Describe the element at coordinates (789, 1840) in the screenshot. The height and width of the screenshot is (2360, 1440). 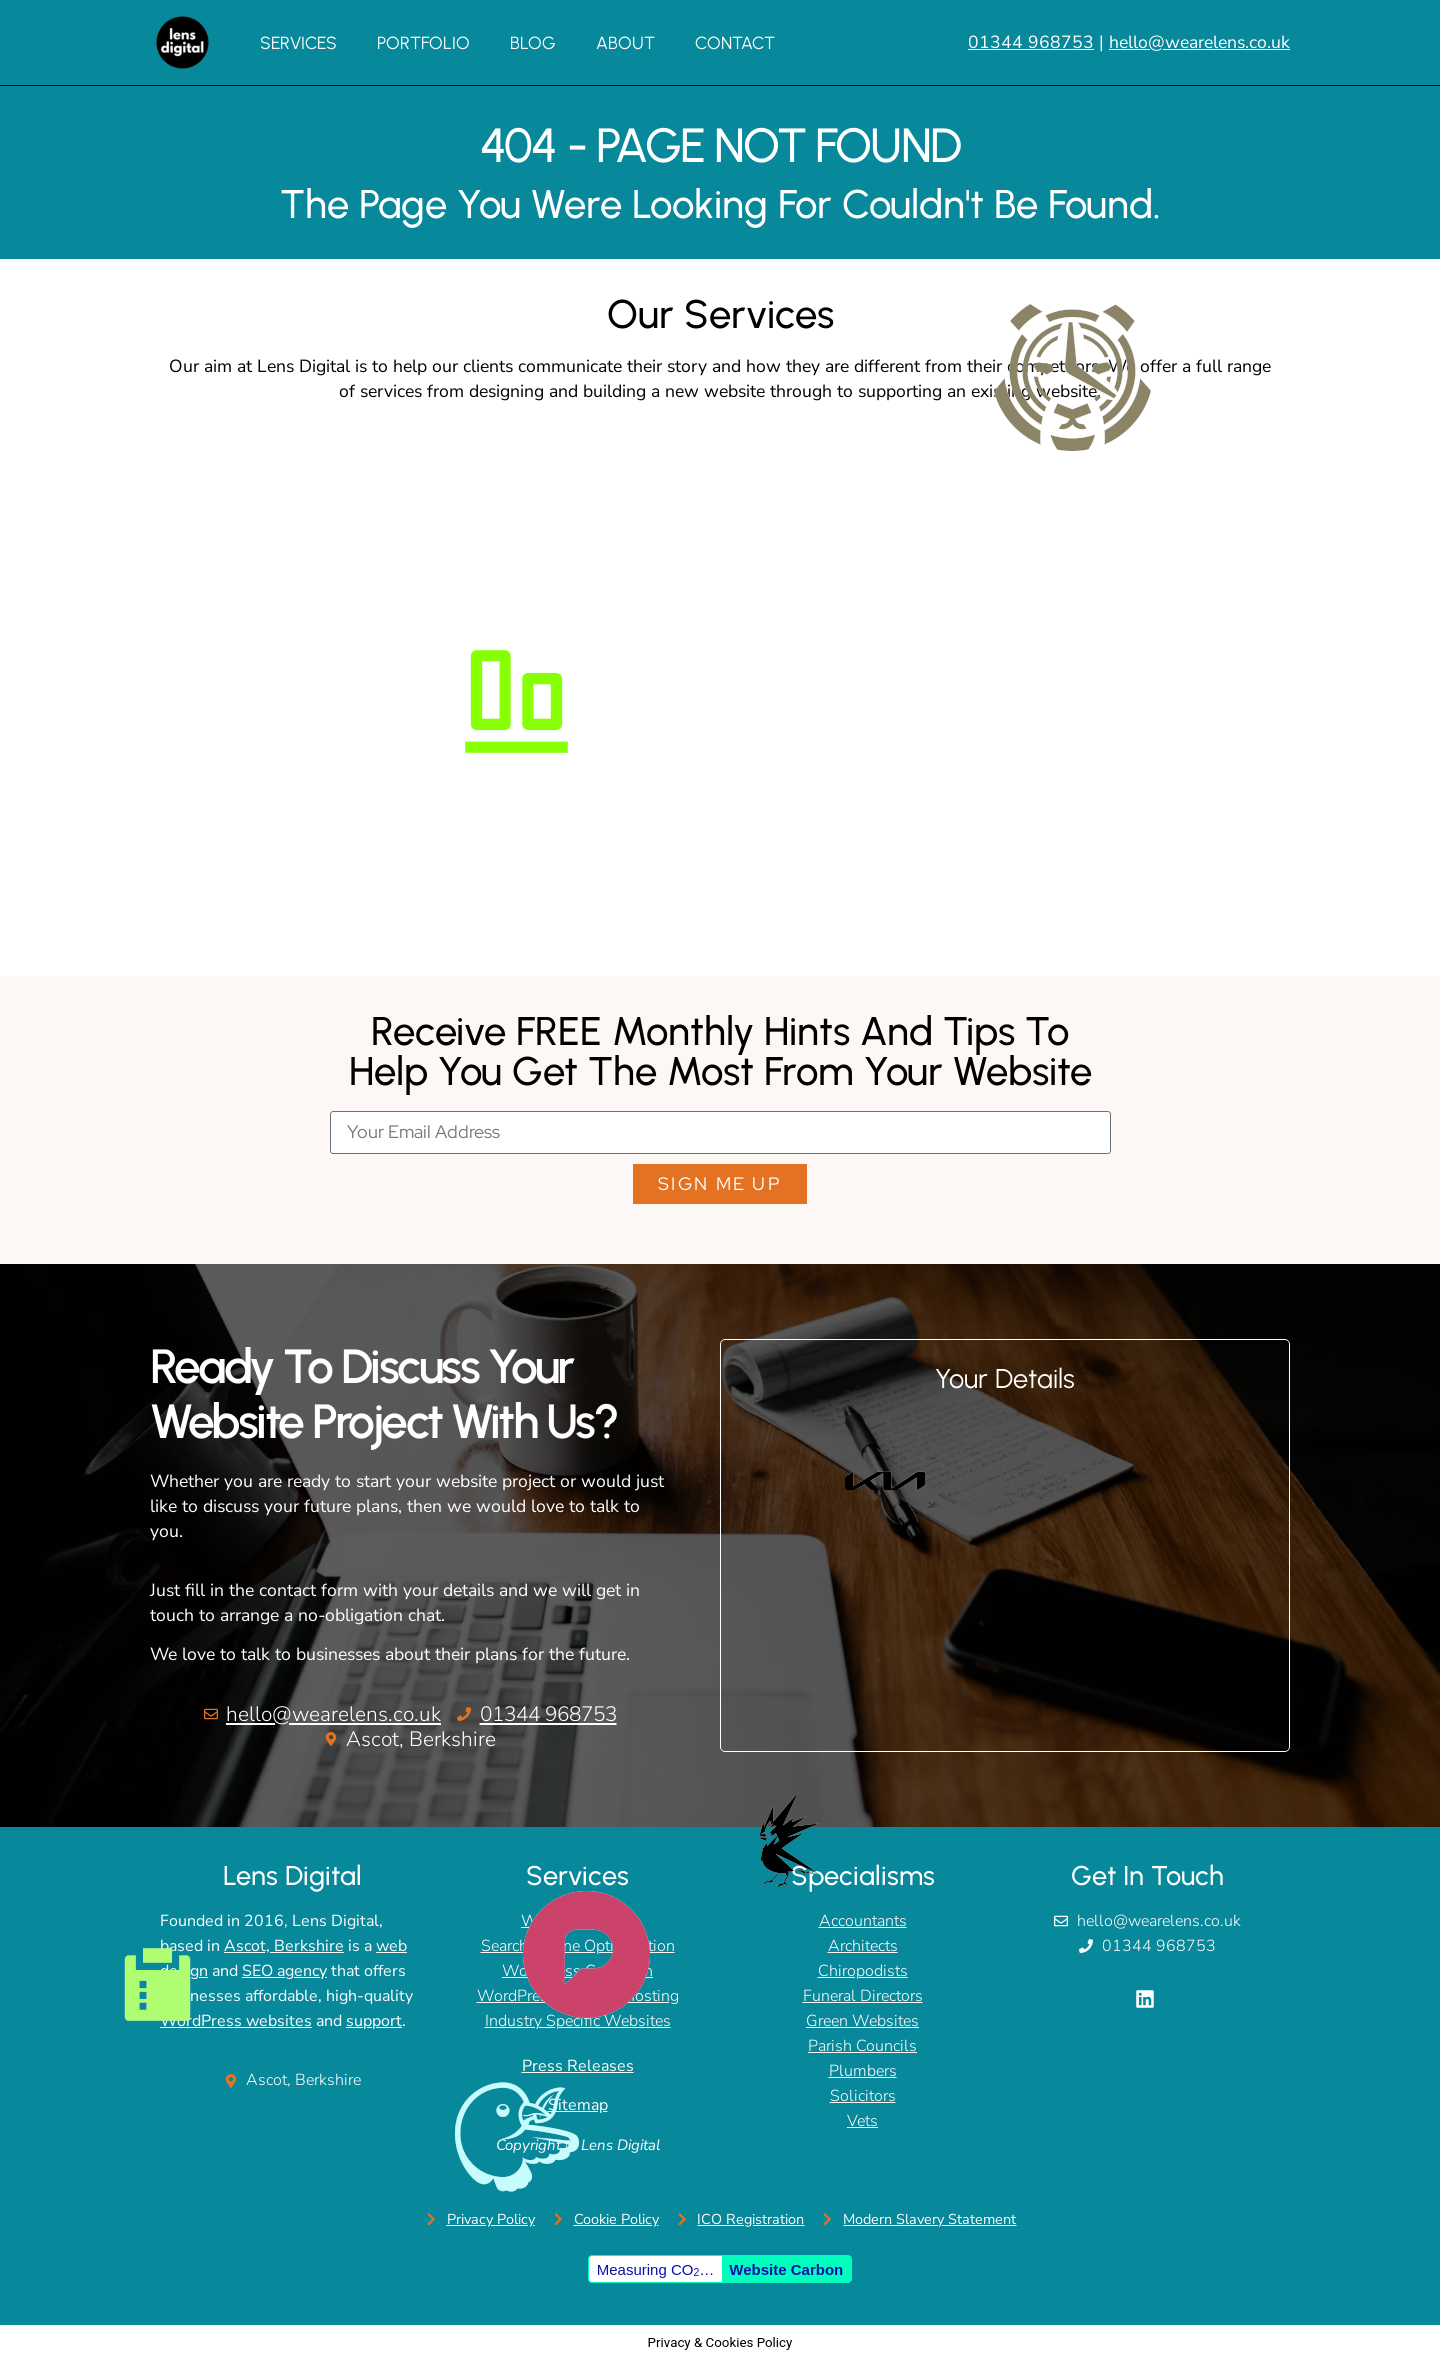
I see `CD Projekt company logo` at that location.